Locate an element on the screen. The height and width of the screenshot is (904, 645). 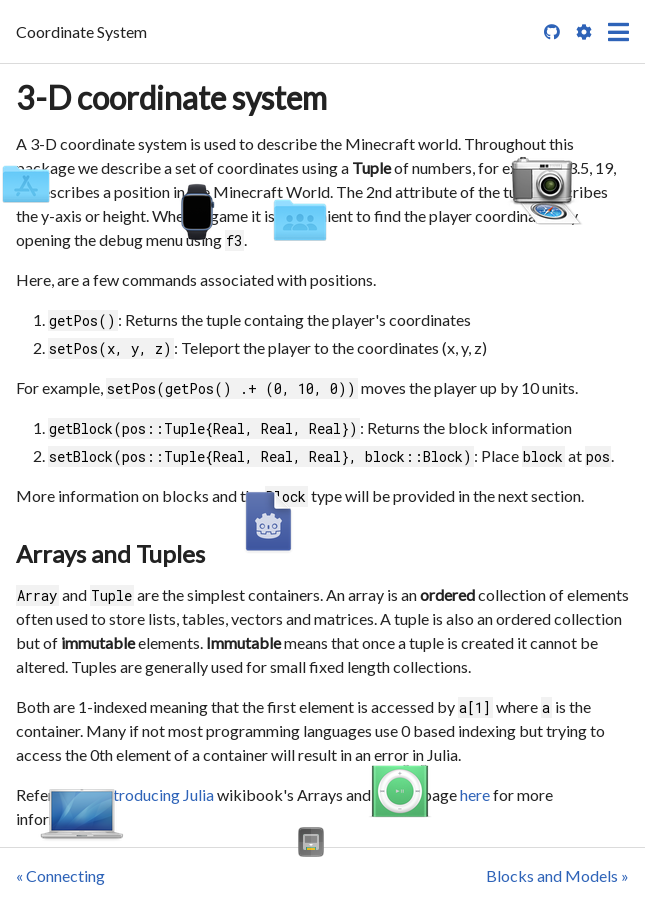
represents a powerbook g4 laptop device is located at coordinates (82, 811).